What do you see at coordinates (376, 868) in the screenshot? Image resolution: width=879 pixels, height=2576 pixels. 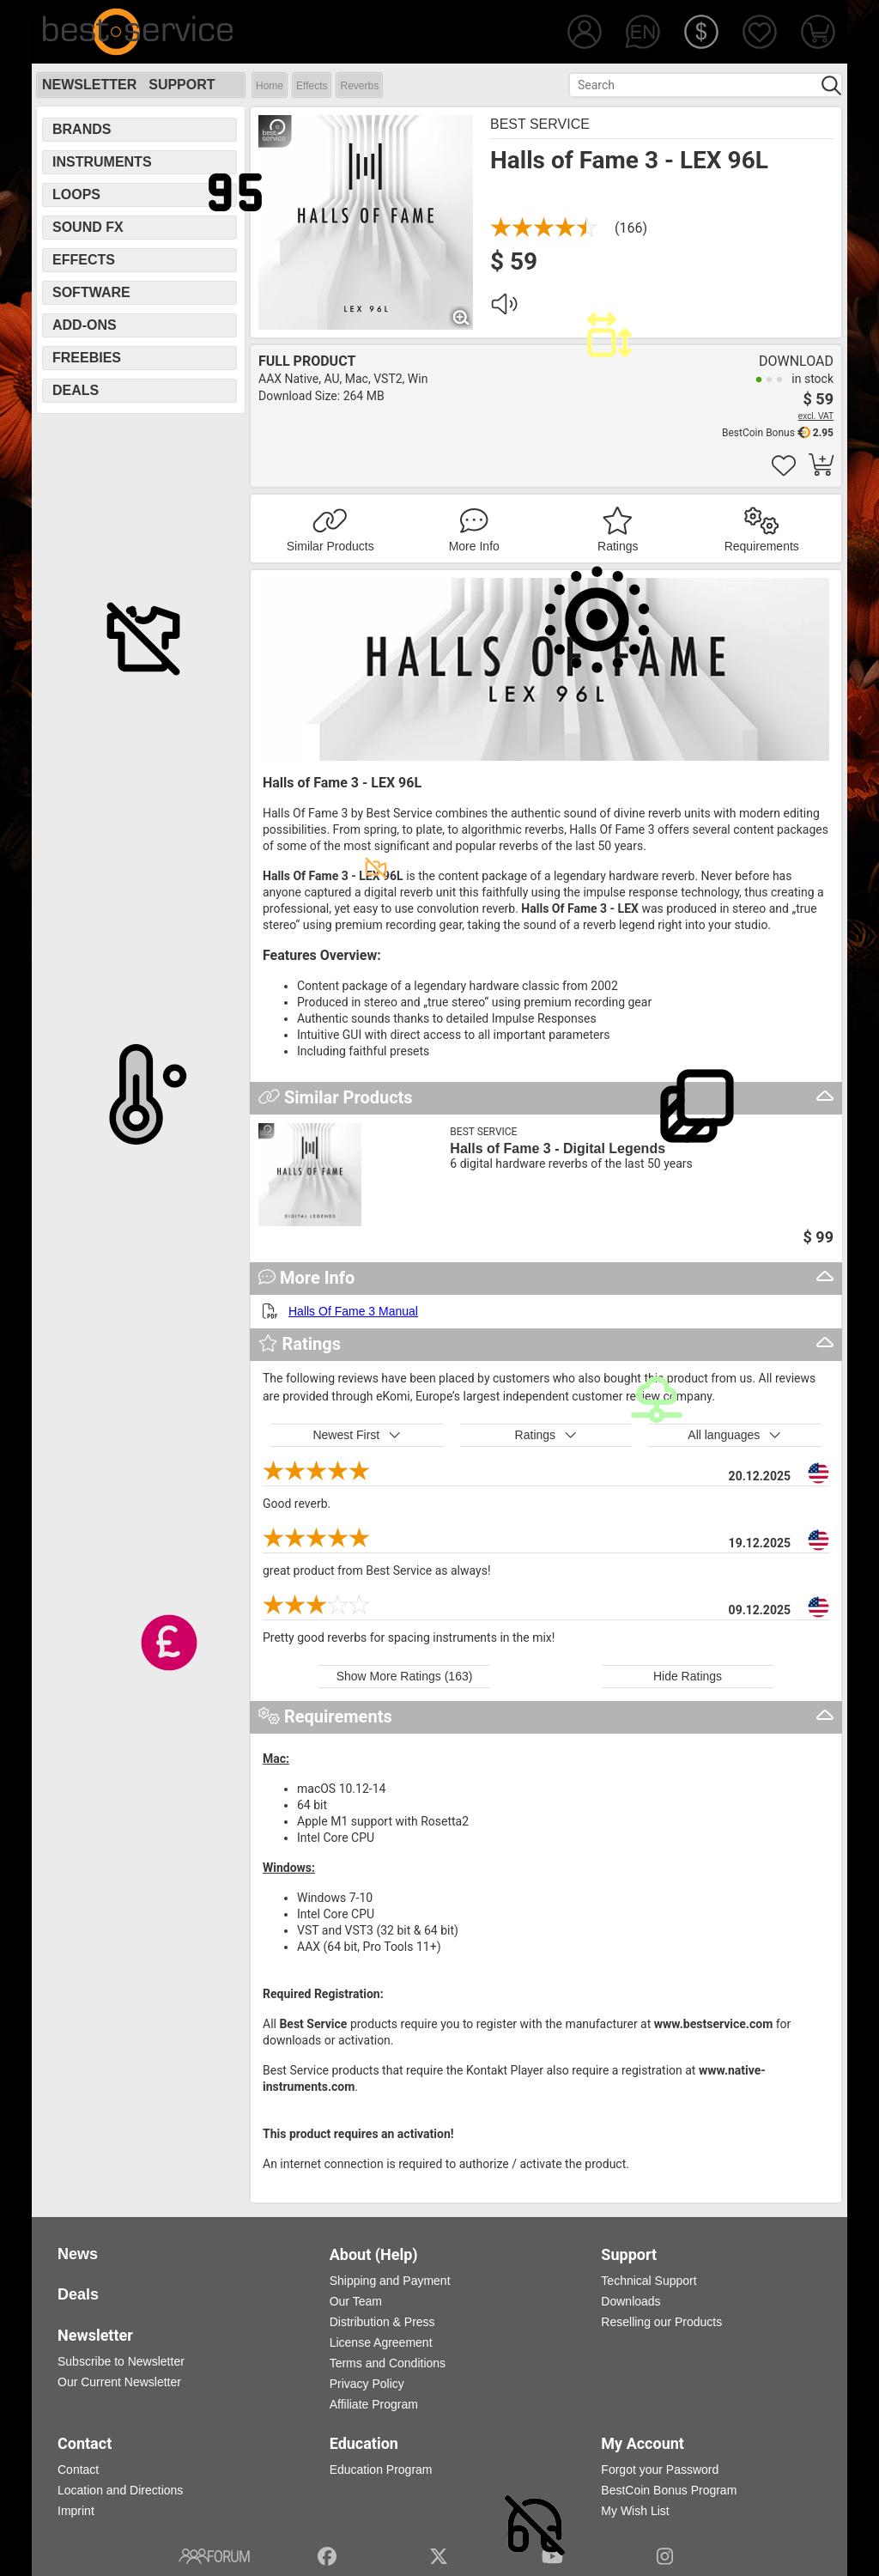 I see `turn off camera or disable video` at bounding box center [376, 868].